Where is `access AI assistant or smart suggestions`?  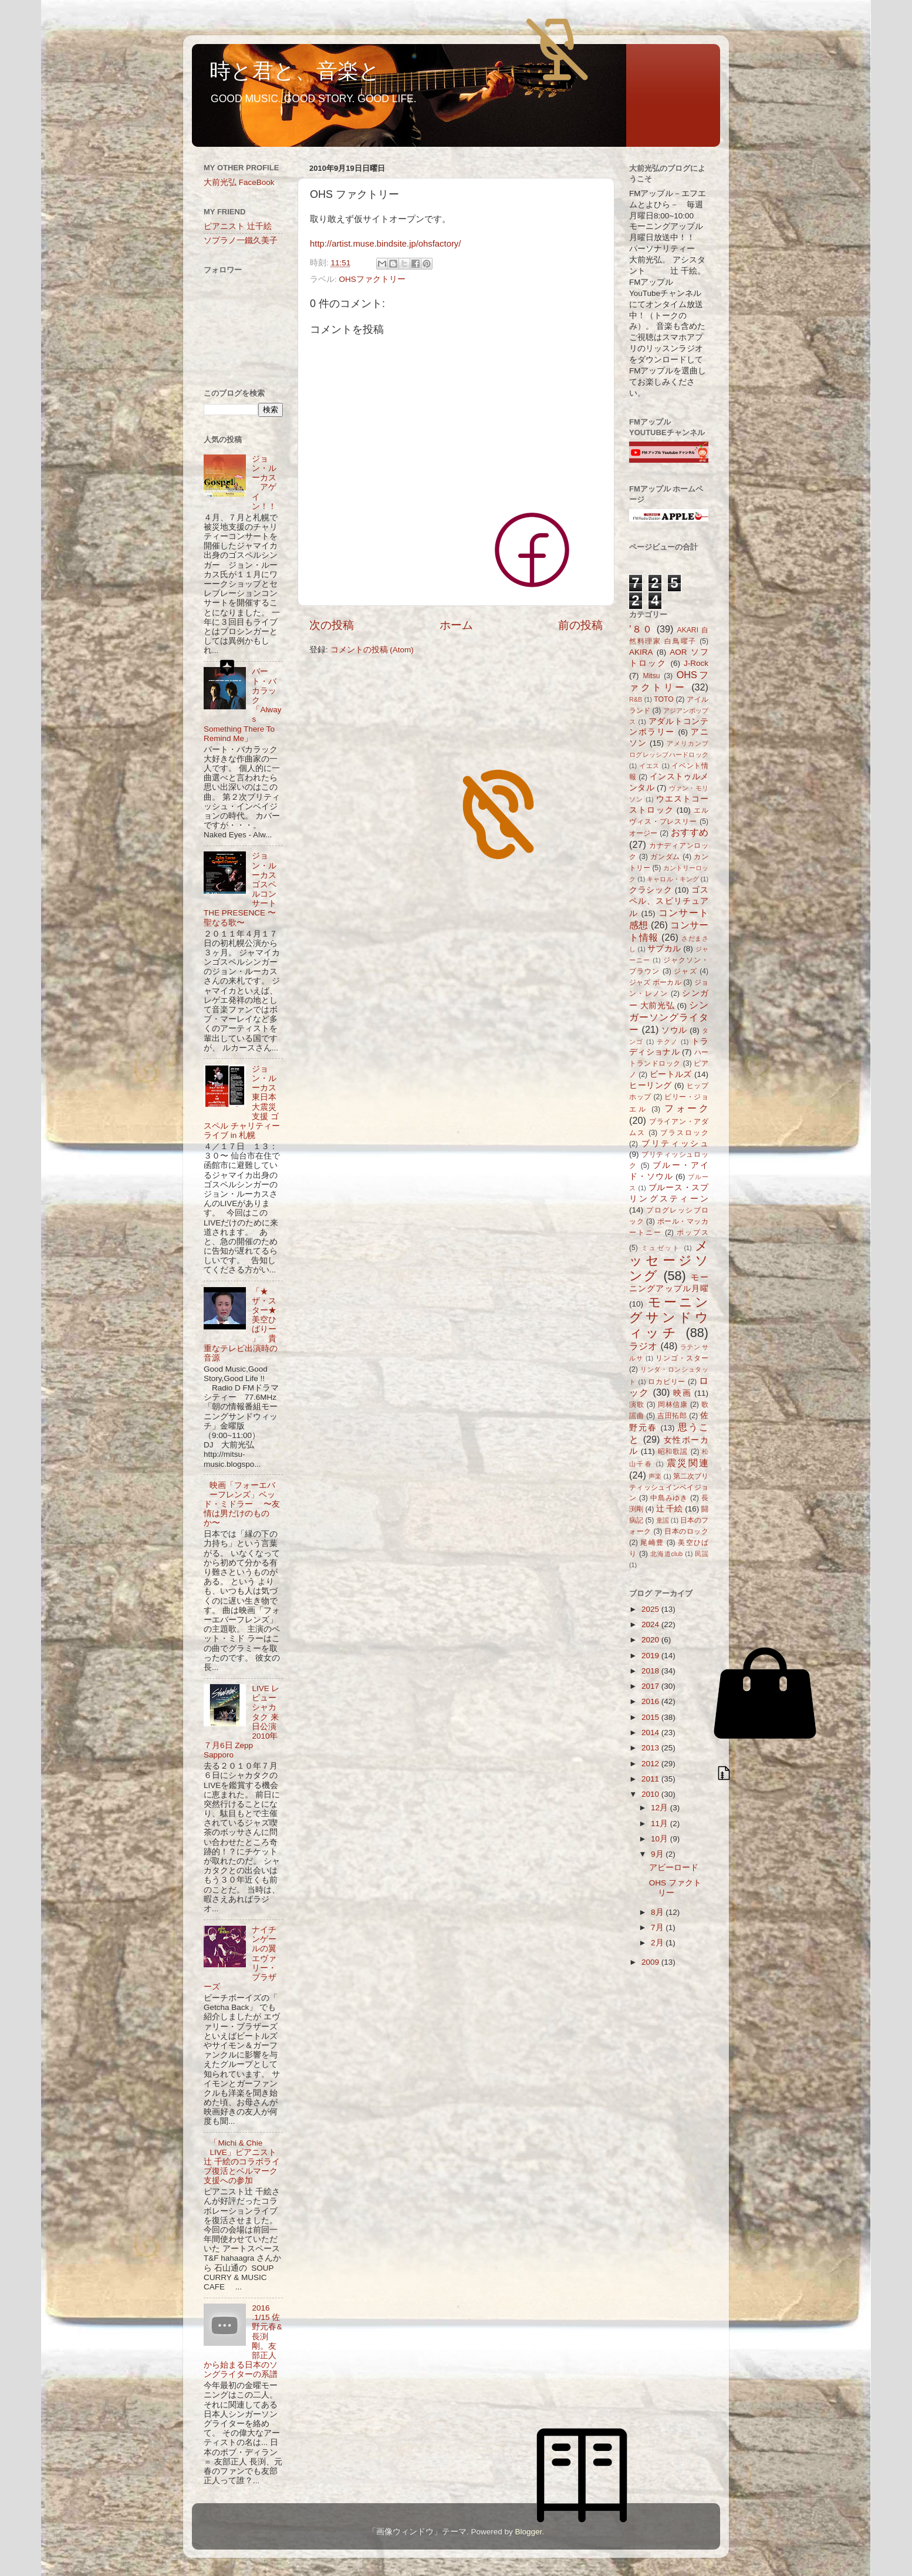 access AI assistant or smart suggestions is located at coordinates (227, 668).